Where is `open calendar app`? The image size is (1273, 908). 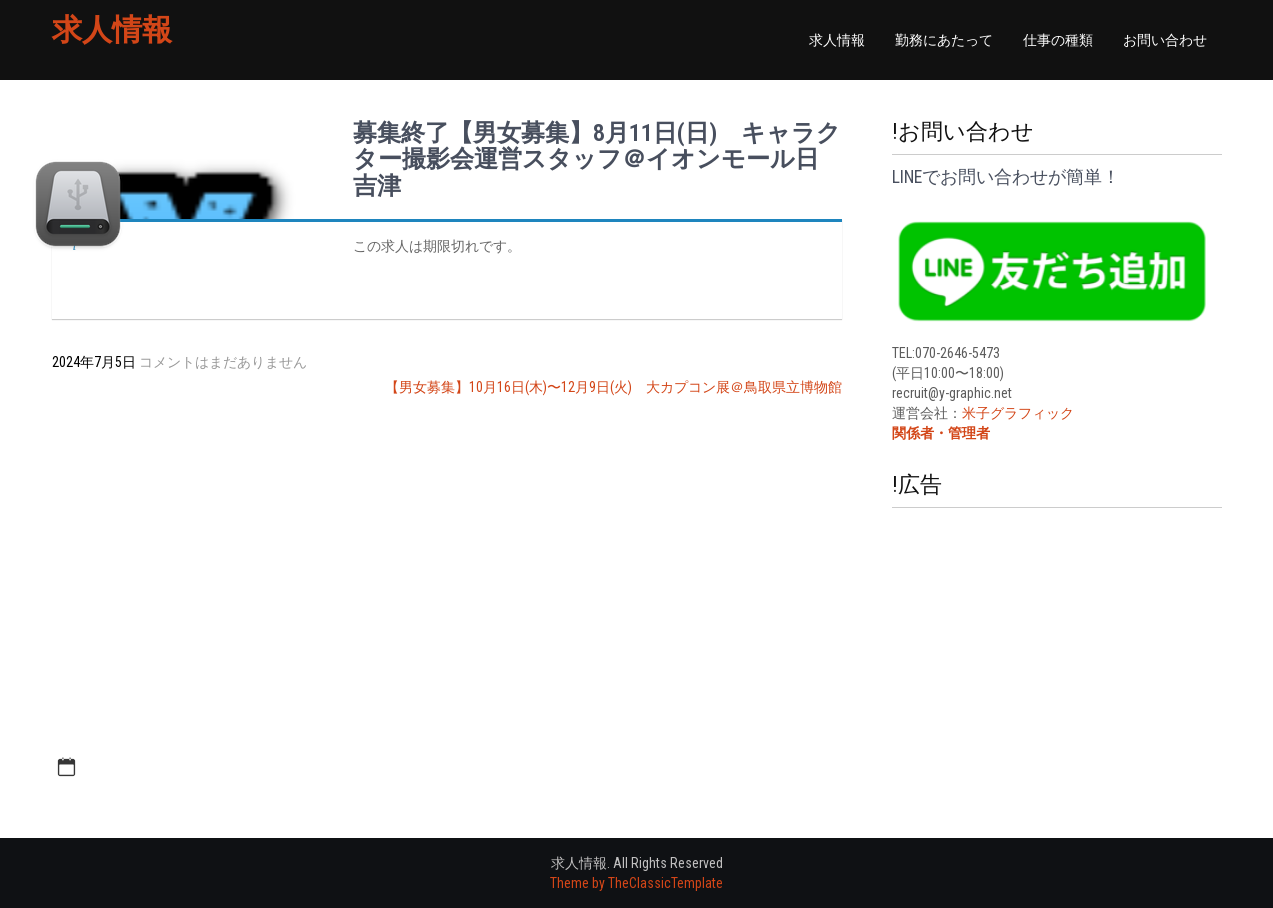
open calendar app is located at coordinates (66, 767).